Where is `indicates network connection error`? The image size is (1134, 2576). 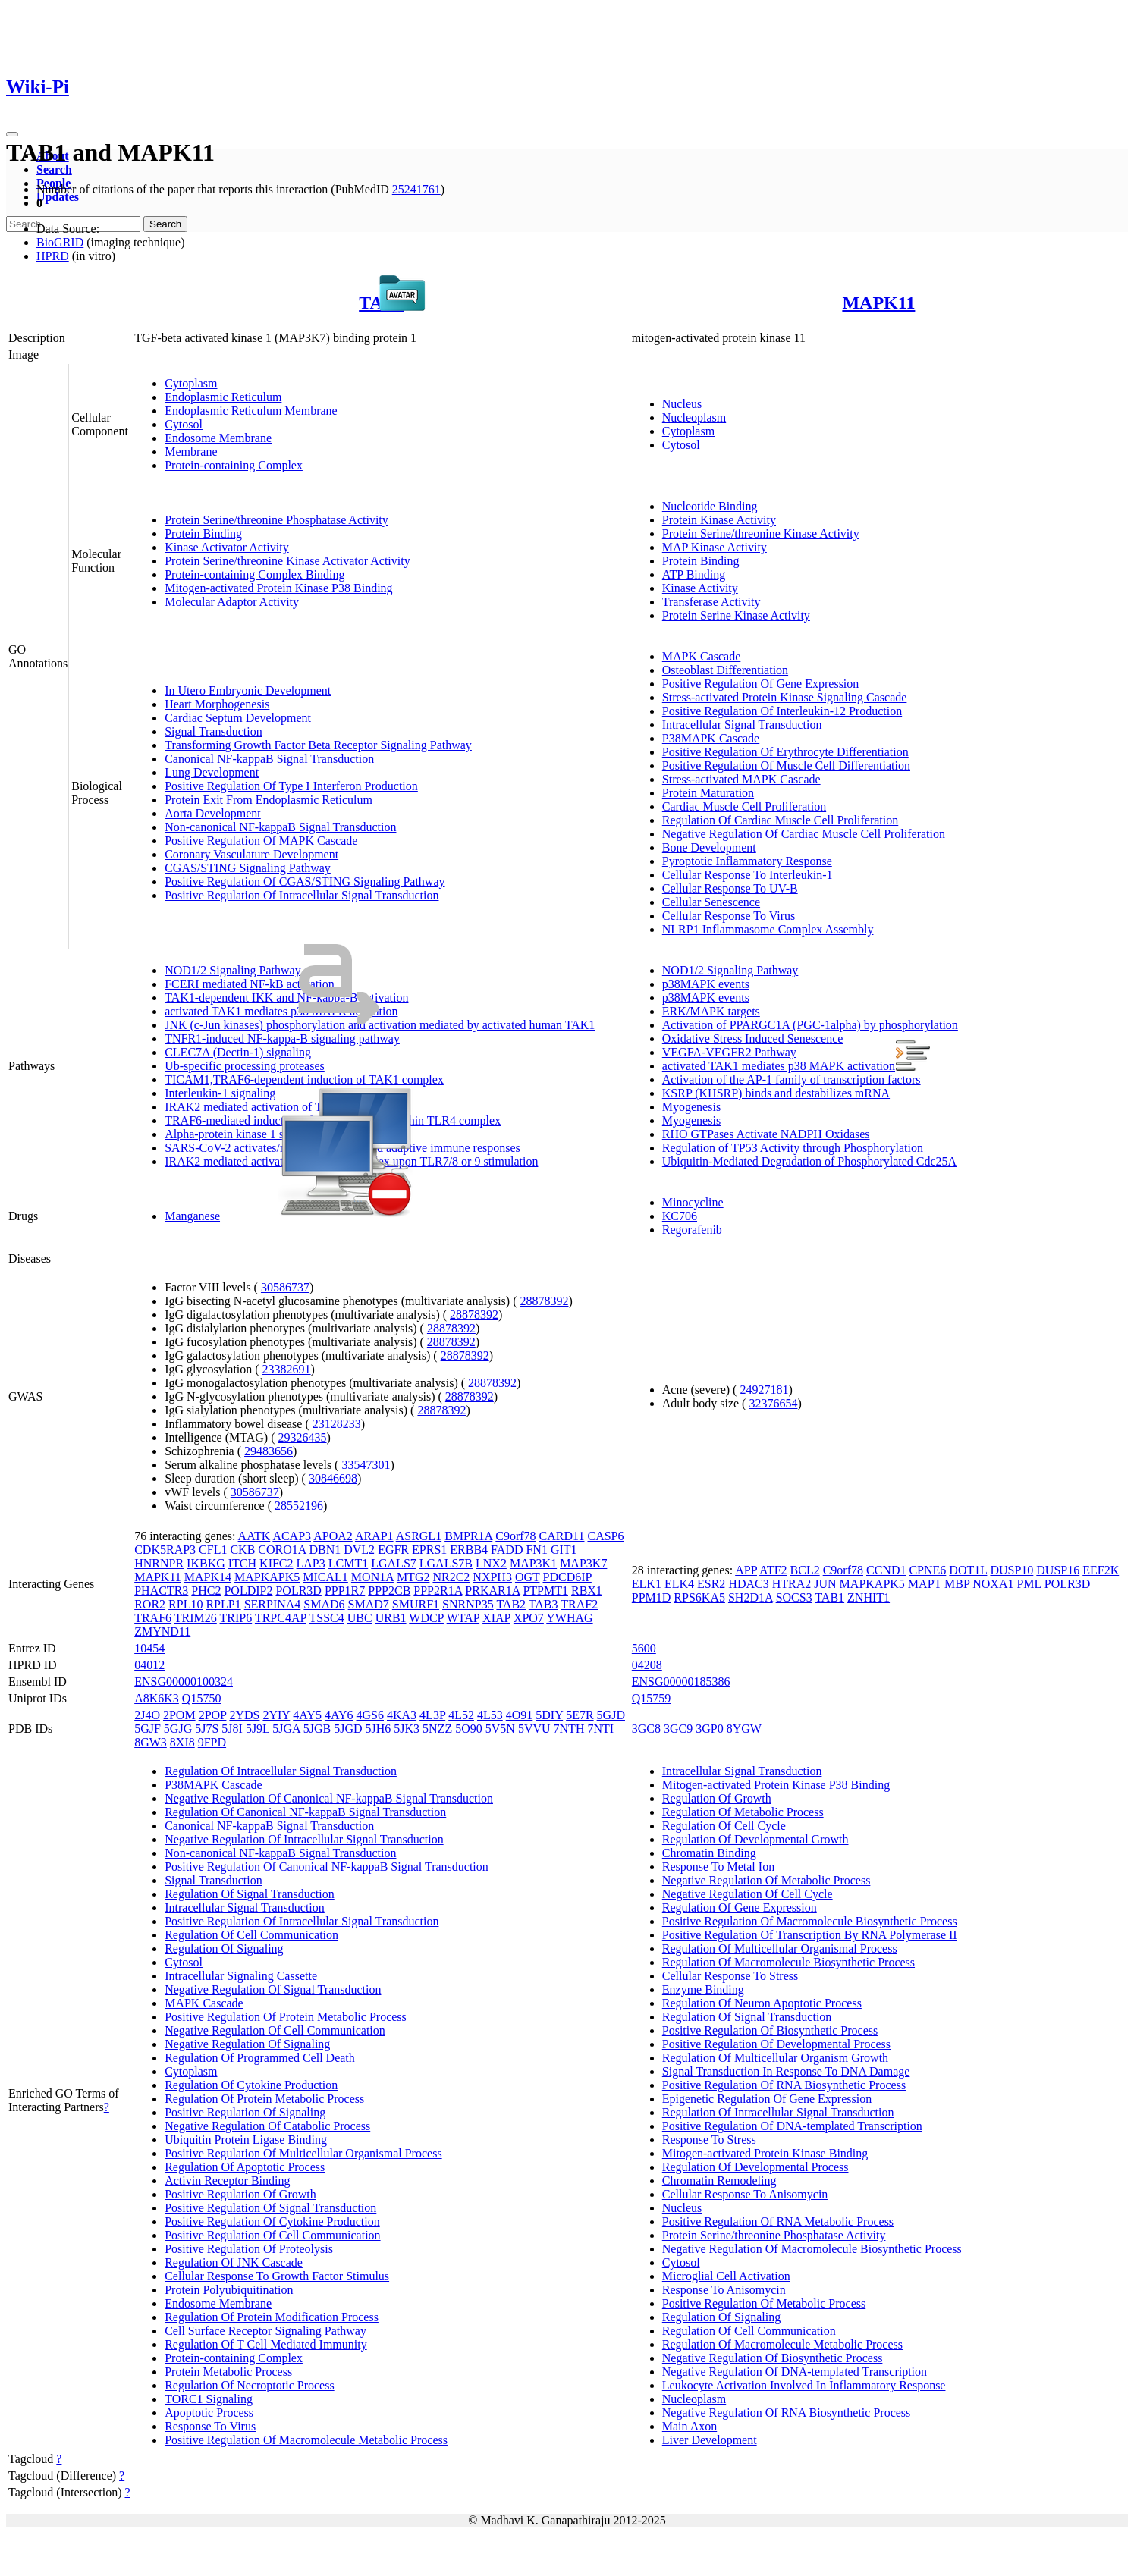
indicates network connection error is located at coordinates (345, 1152).